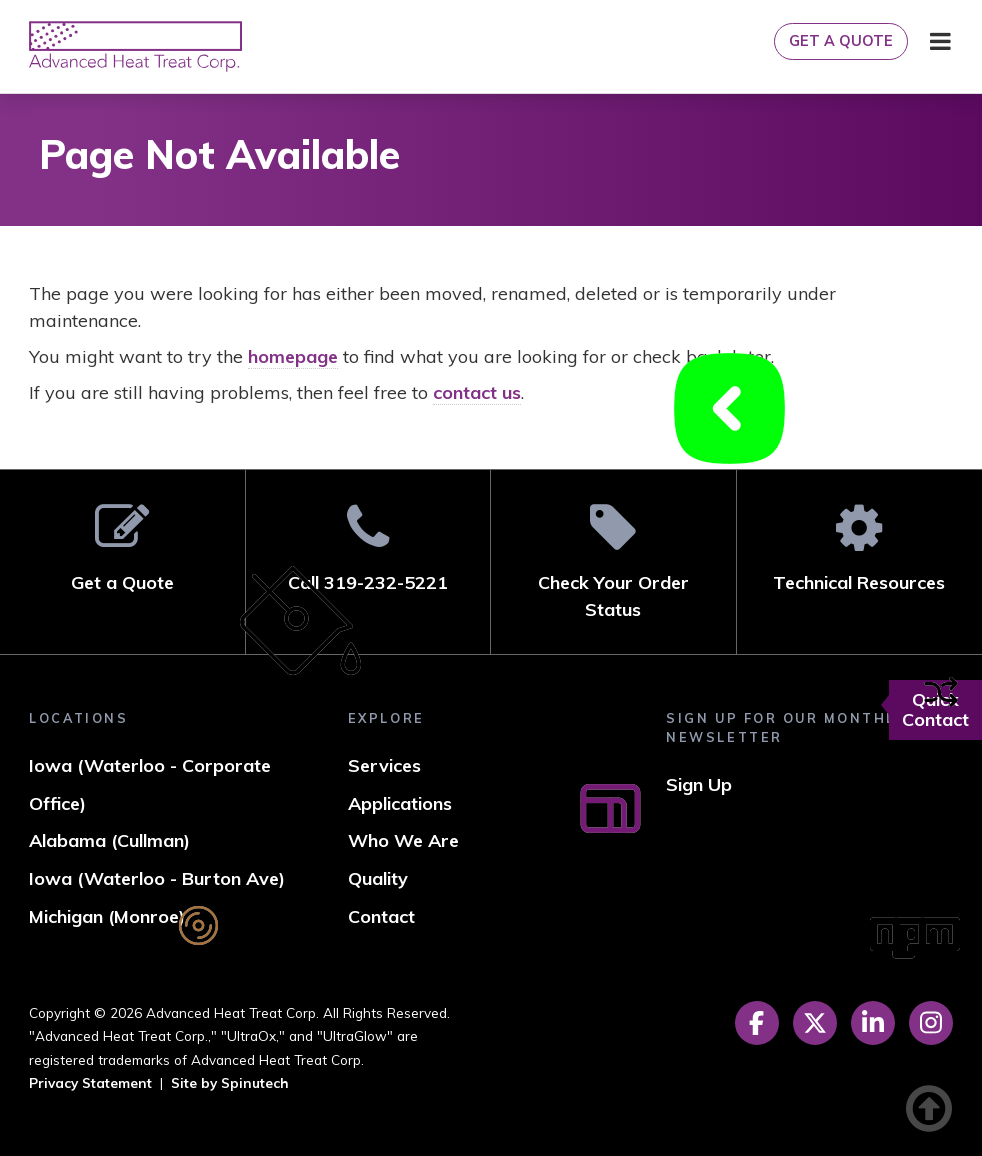  Describe the element at coordinates (915, 936) in the screenshot. I see `npm package manager logo` at that location.